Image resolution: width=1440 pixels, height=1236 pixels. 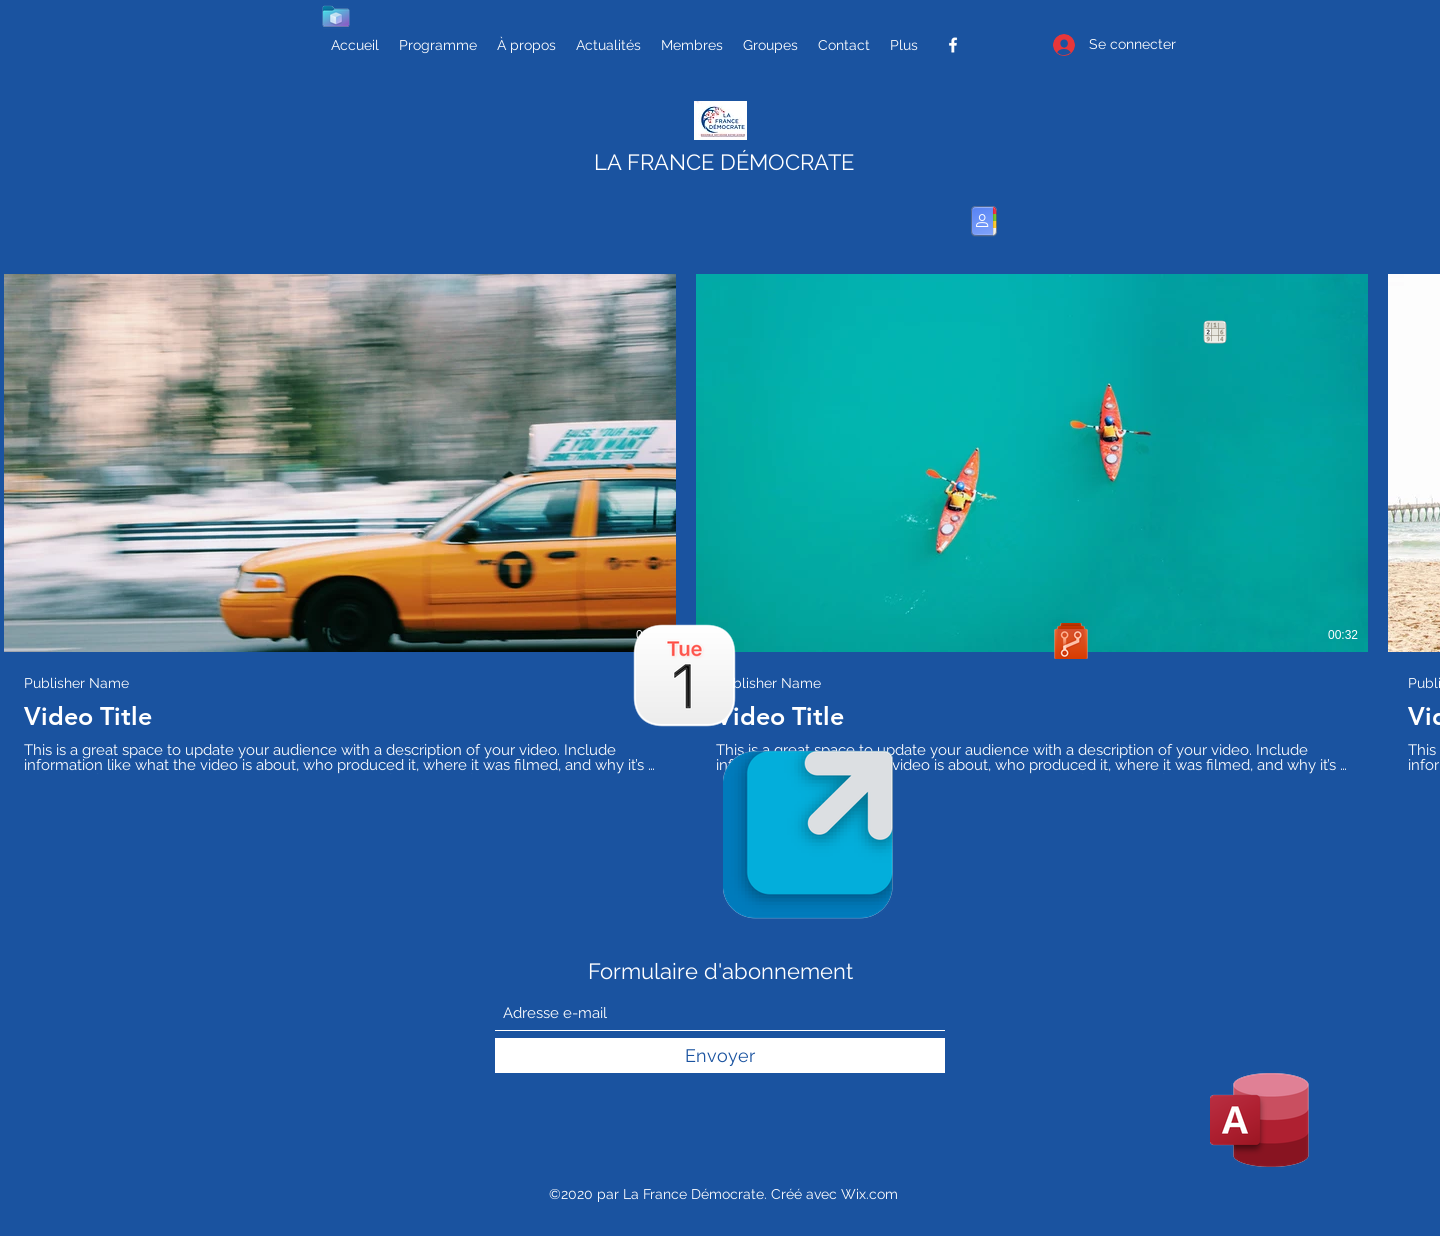 I want to click on open sudoku puzzle game, so click(x=1215, y=332).